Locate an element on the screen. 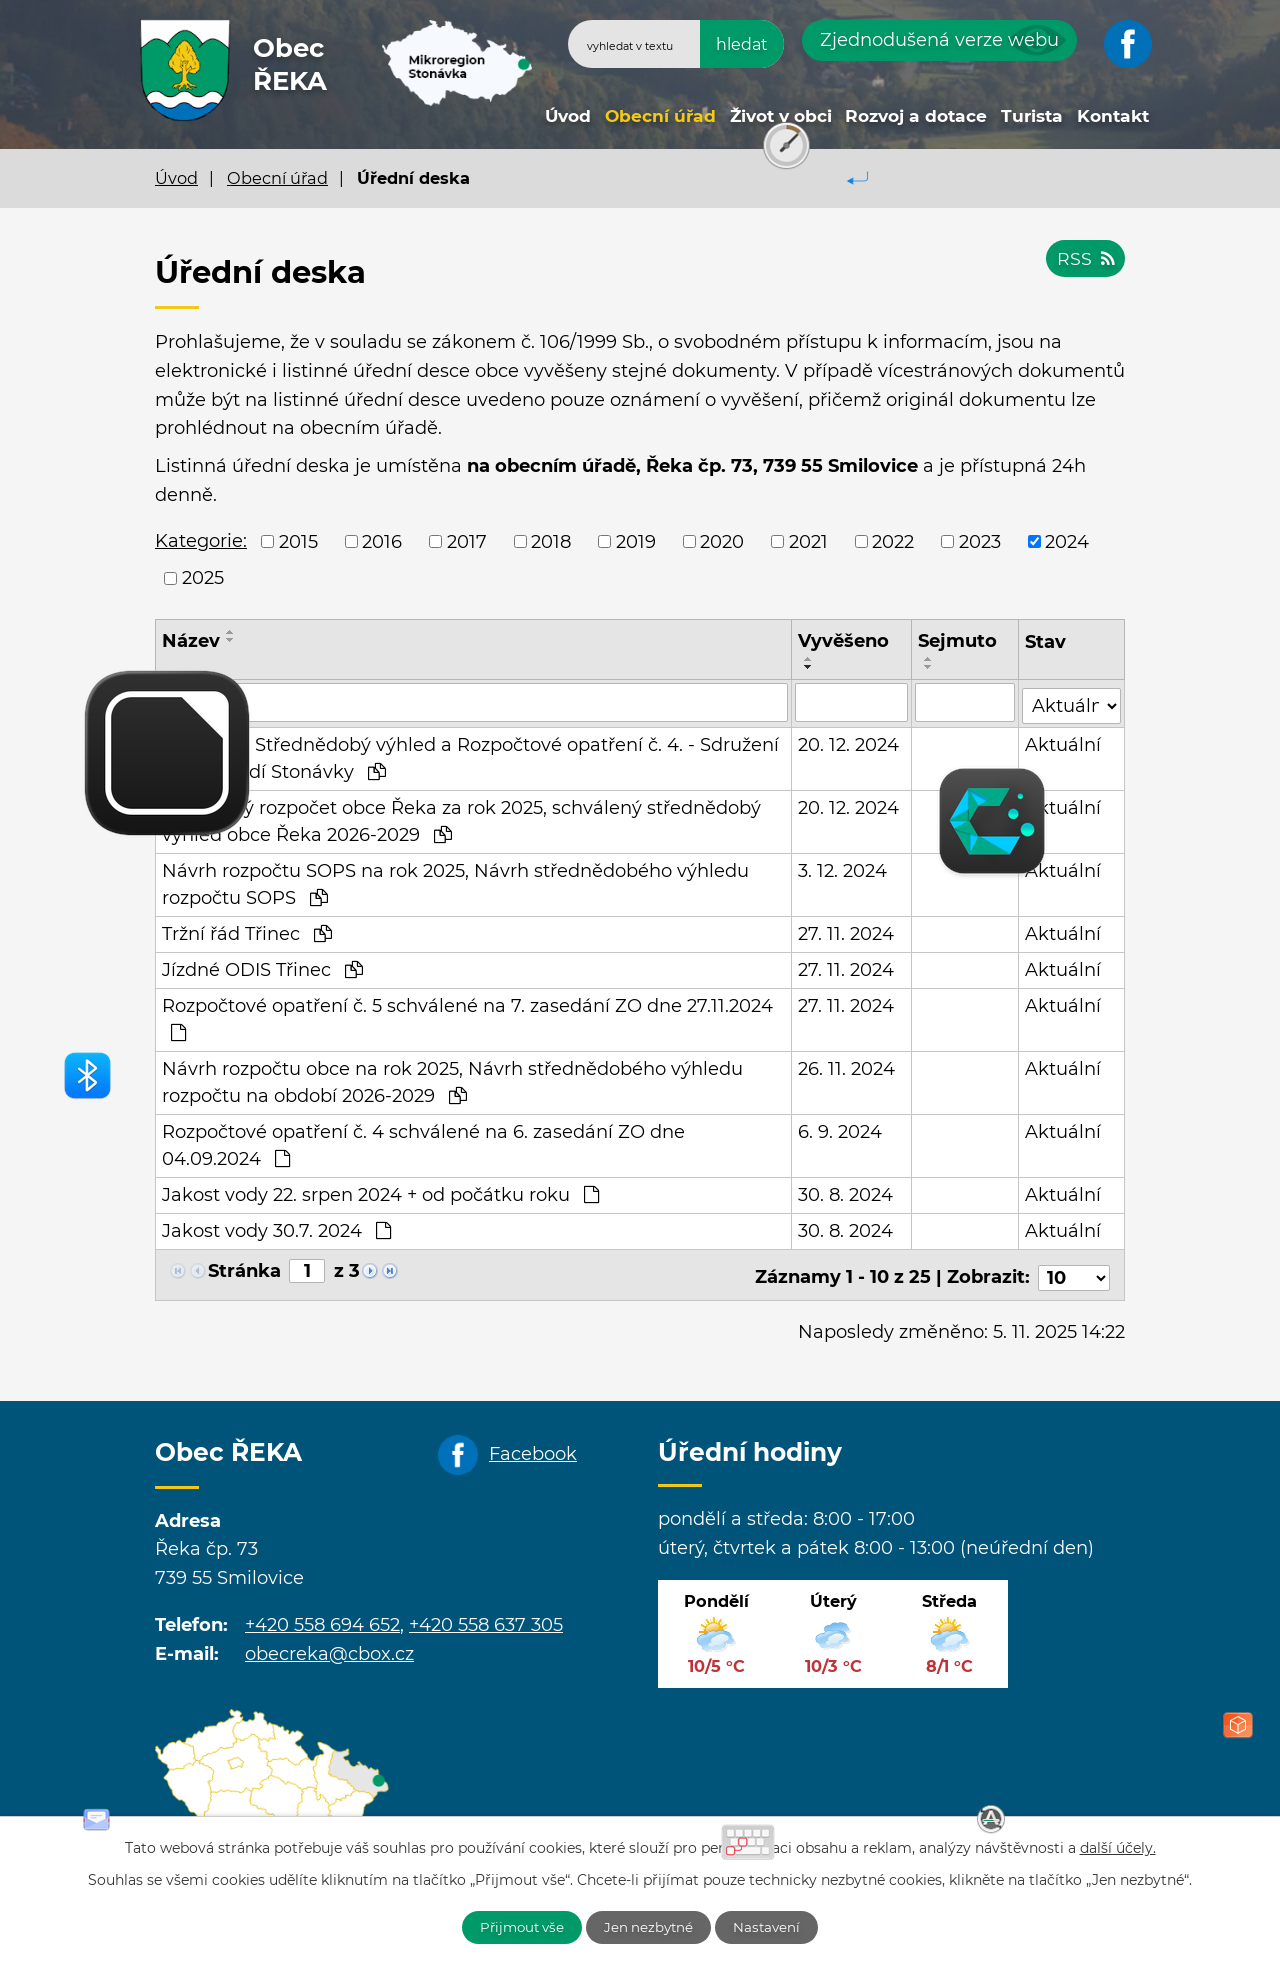 This screenshot has width=1280, height=1963. open sysprof system profiler is located at coordinates (786, 145).